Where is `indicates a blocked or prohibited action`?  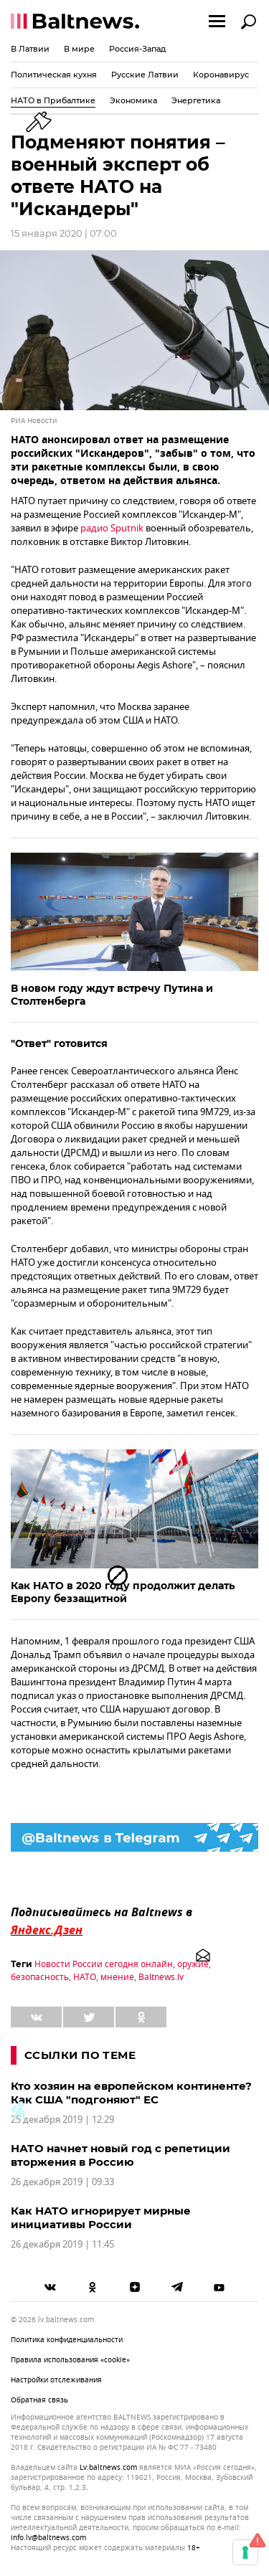 indicates a blocked or prohibited action is located at coordinates (118, 1576).